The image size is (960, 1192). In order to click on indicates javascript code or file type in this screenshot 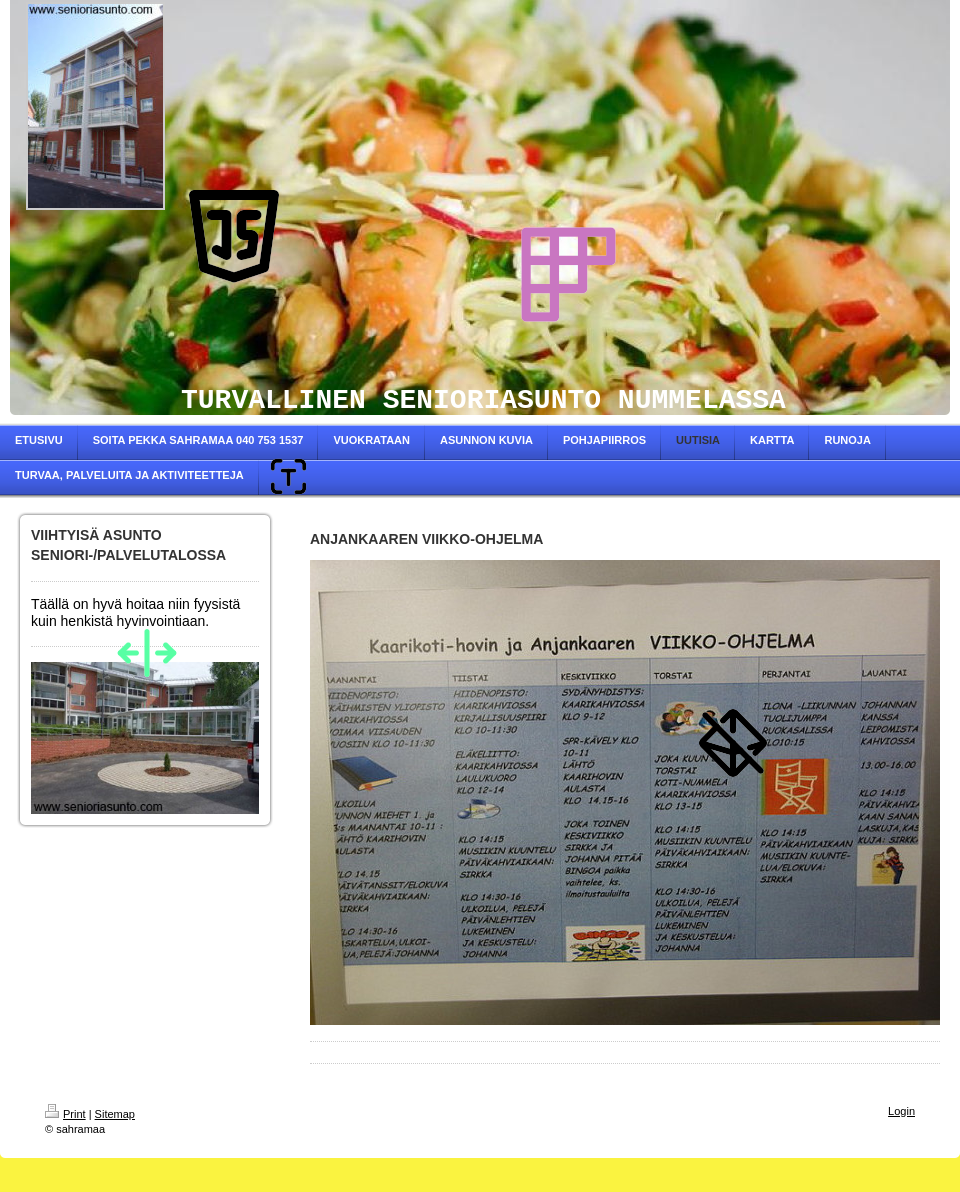, I will do `click(234, 235)`.